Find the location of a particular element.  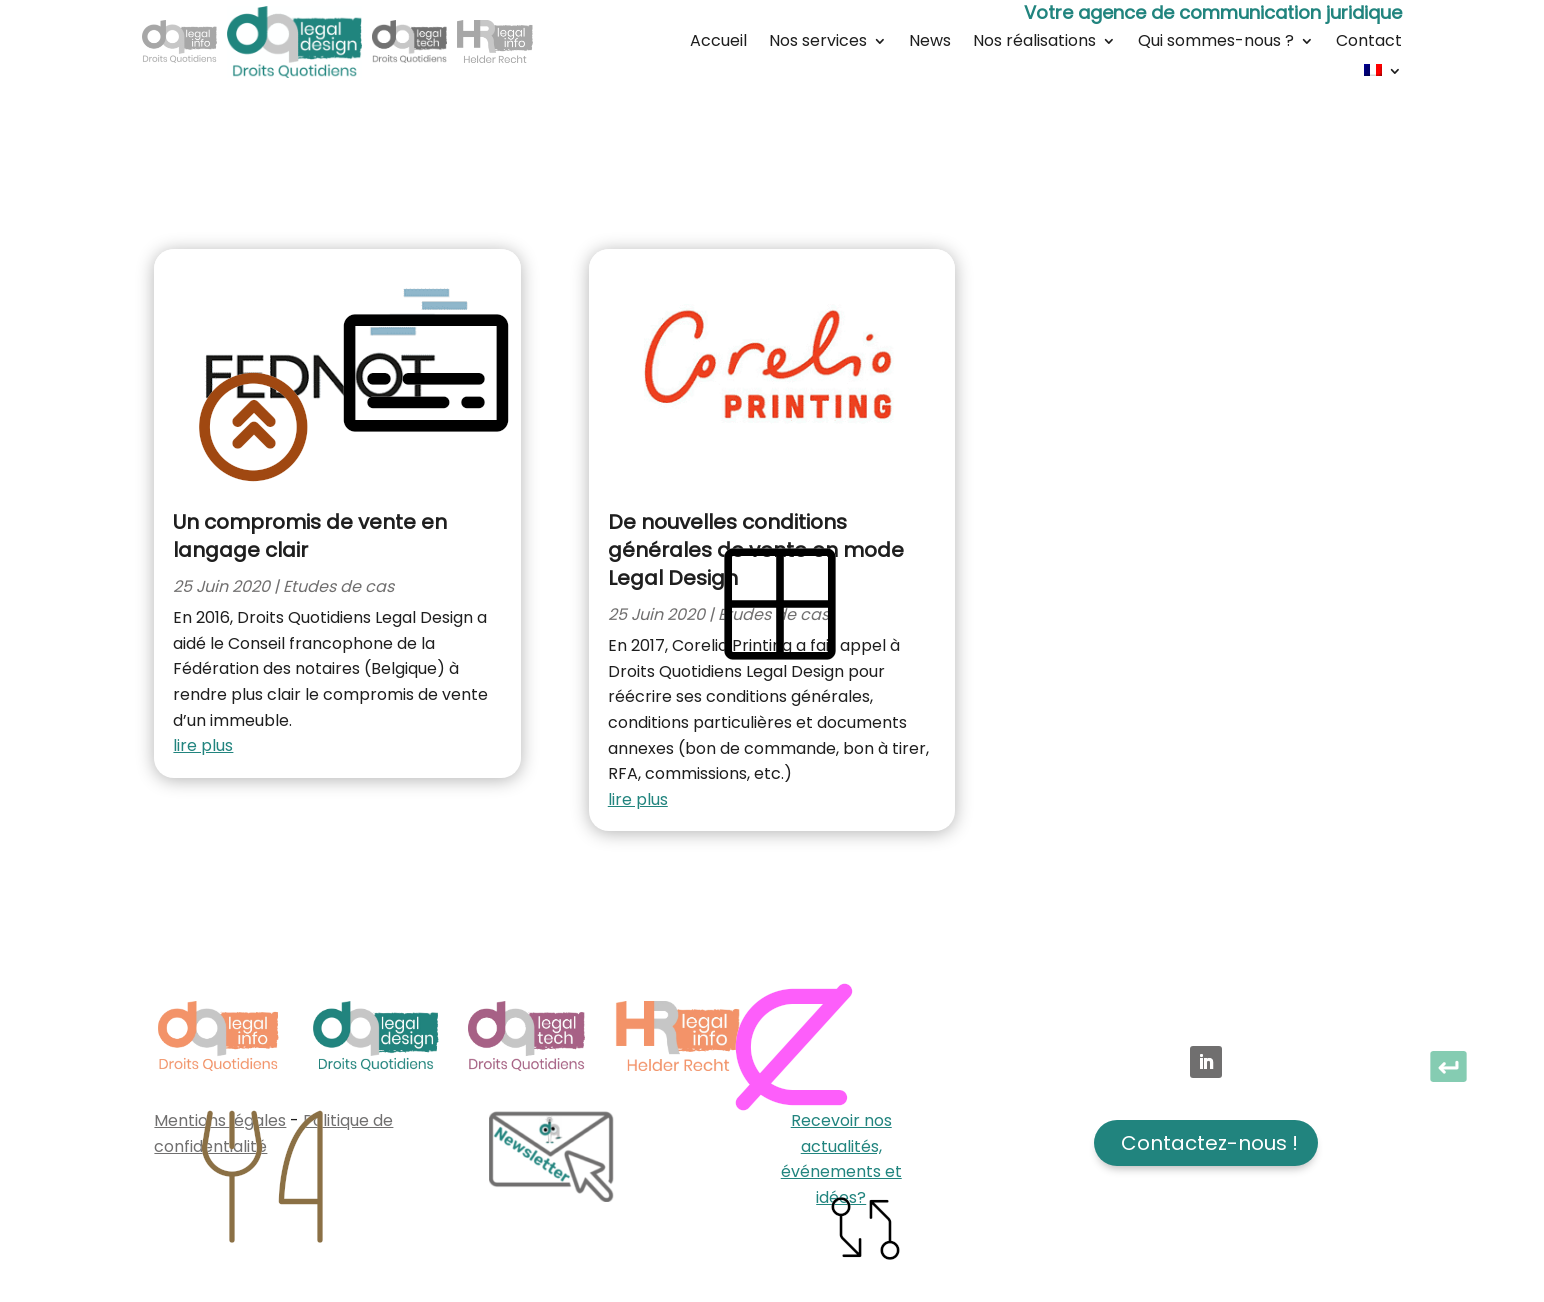

indicates a set is not a subset of another in mathematical notation is located at coordinates (794, 1047).